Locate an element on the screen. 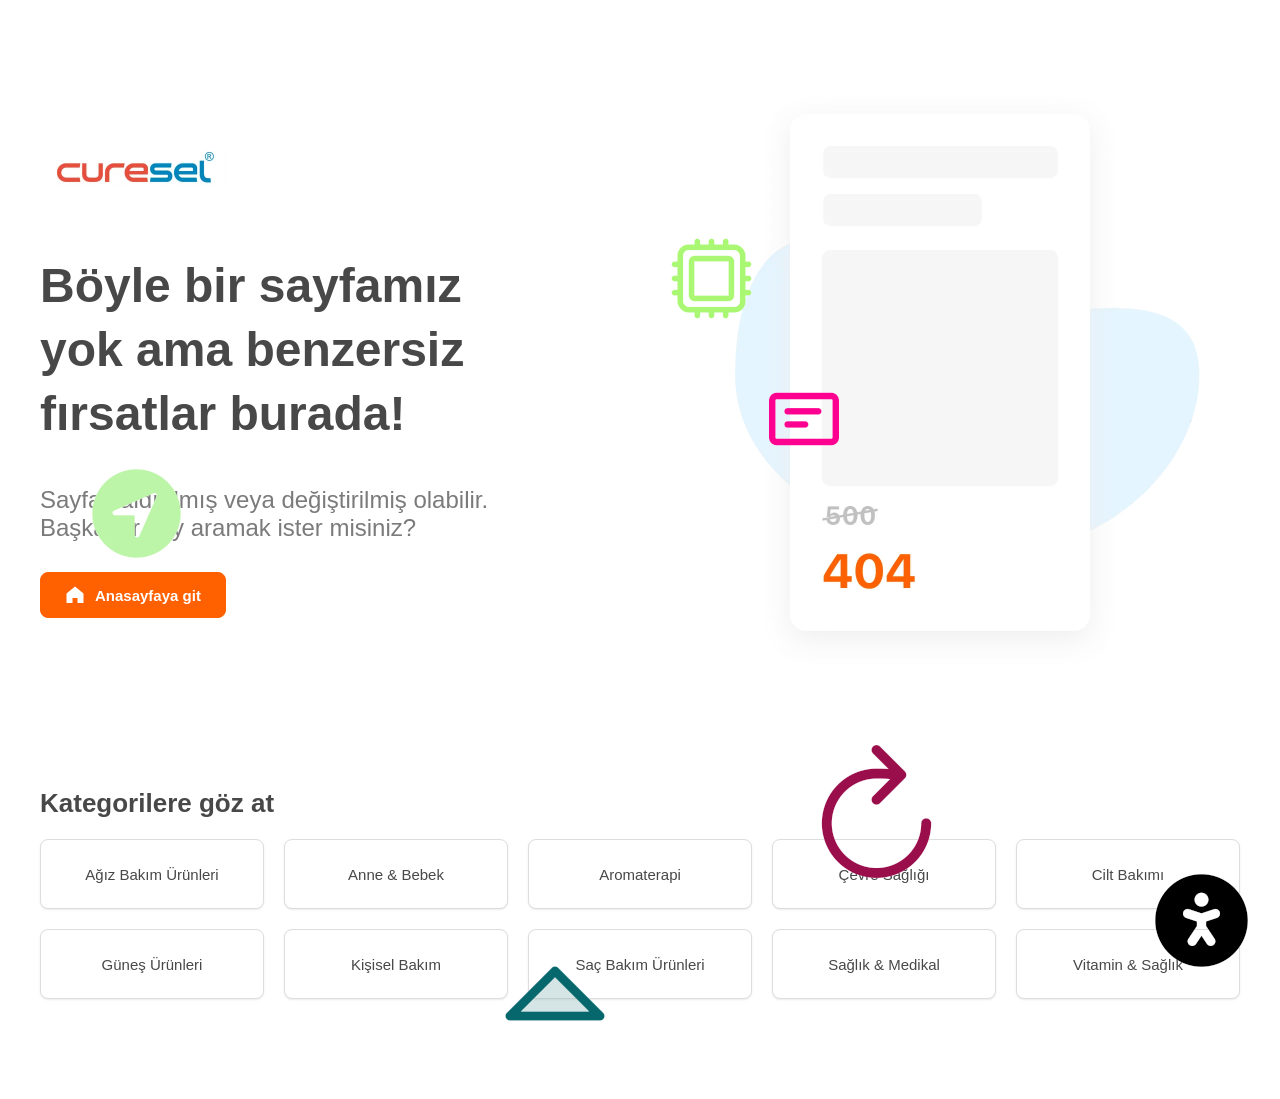 This screenshot has height=1099, width=1280. collapse an expanded section is located at coordinates (555, 998).